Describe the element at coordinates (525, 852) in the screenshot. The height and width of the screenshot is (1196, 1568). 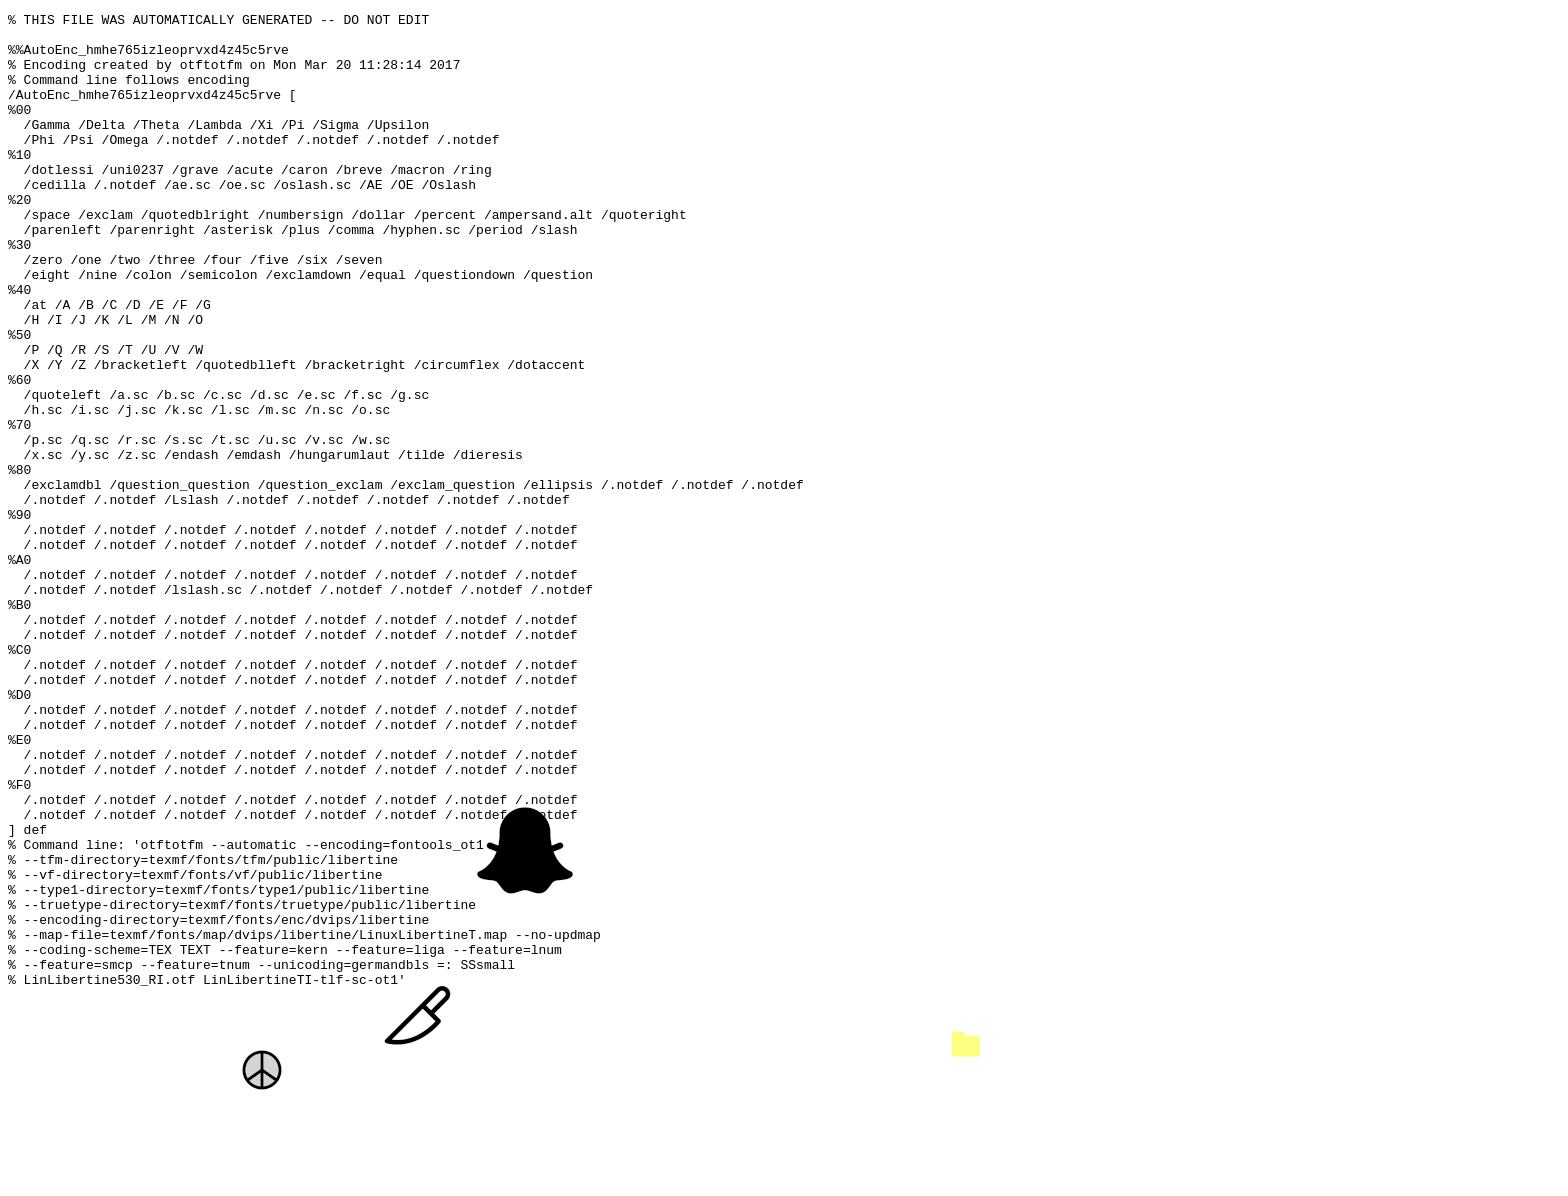
I see `open Snapchat app` at that location.